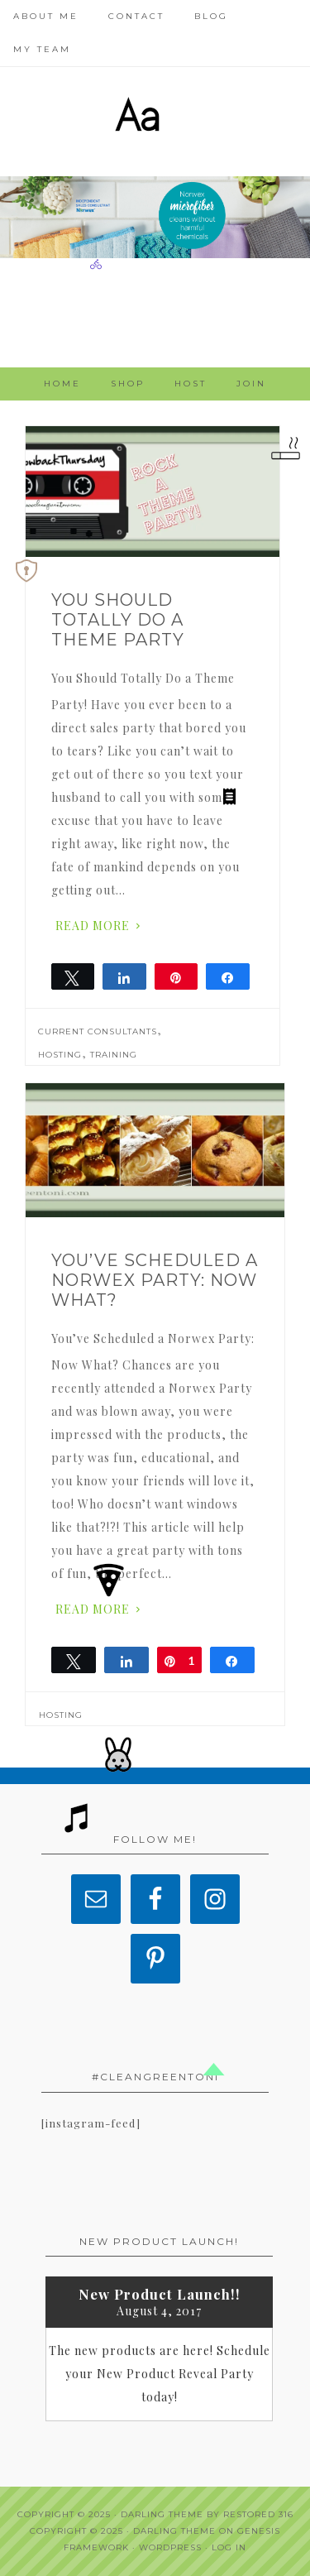 Image resolution: width=310 pixels, height=2576 pixels. What do you see at coordinates (26, 571) in the screenshot?
I see `access security or privacy settings` at bounding box center [26, 571].